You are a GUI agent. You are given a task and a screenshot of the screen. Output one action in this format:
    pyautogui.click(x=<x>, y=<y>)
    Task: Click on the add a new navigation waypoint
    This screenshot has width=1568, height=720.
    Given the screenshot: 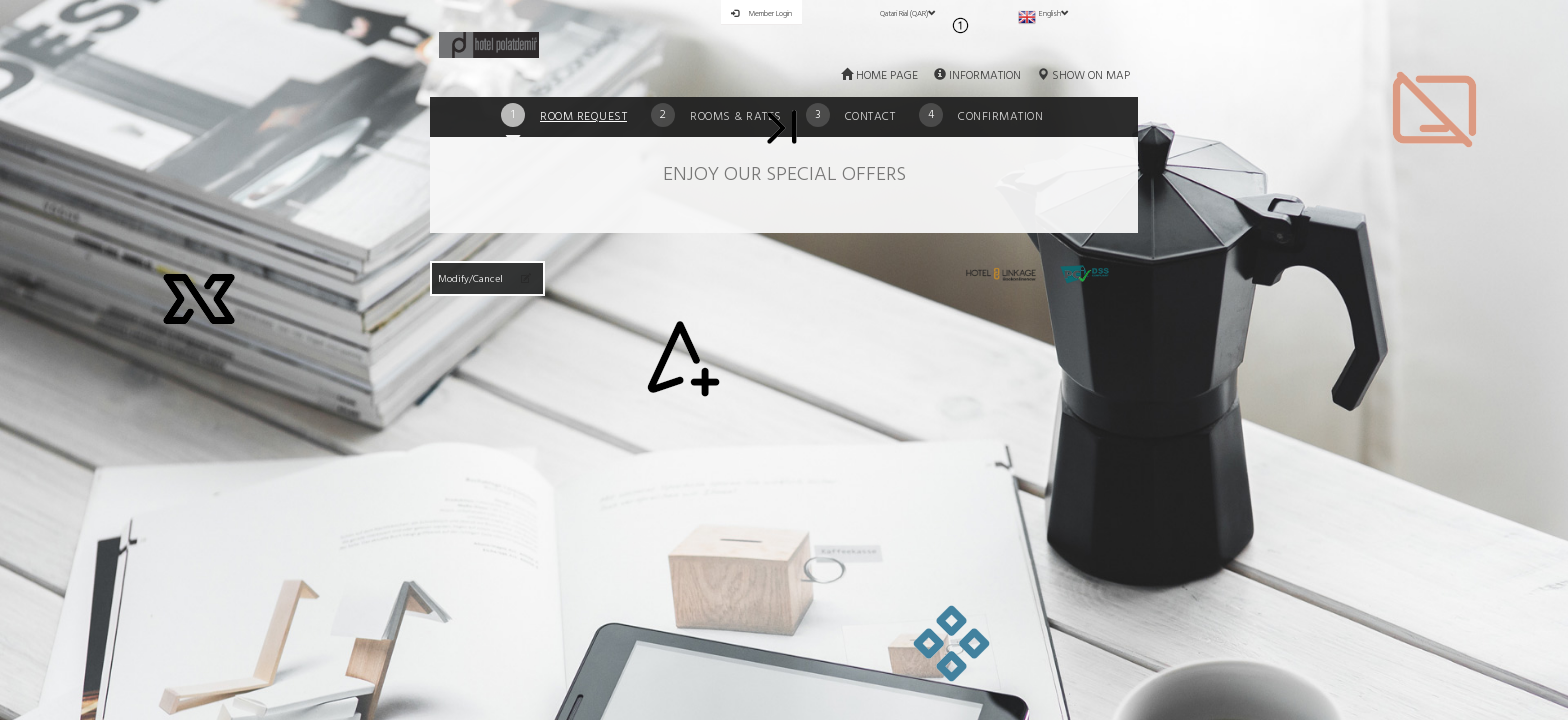 What is the action you would take?
    pyautogui.click(x=680, y=357)
    